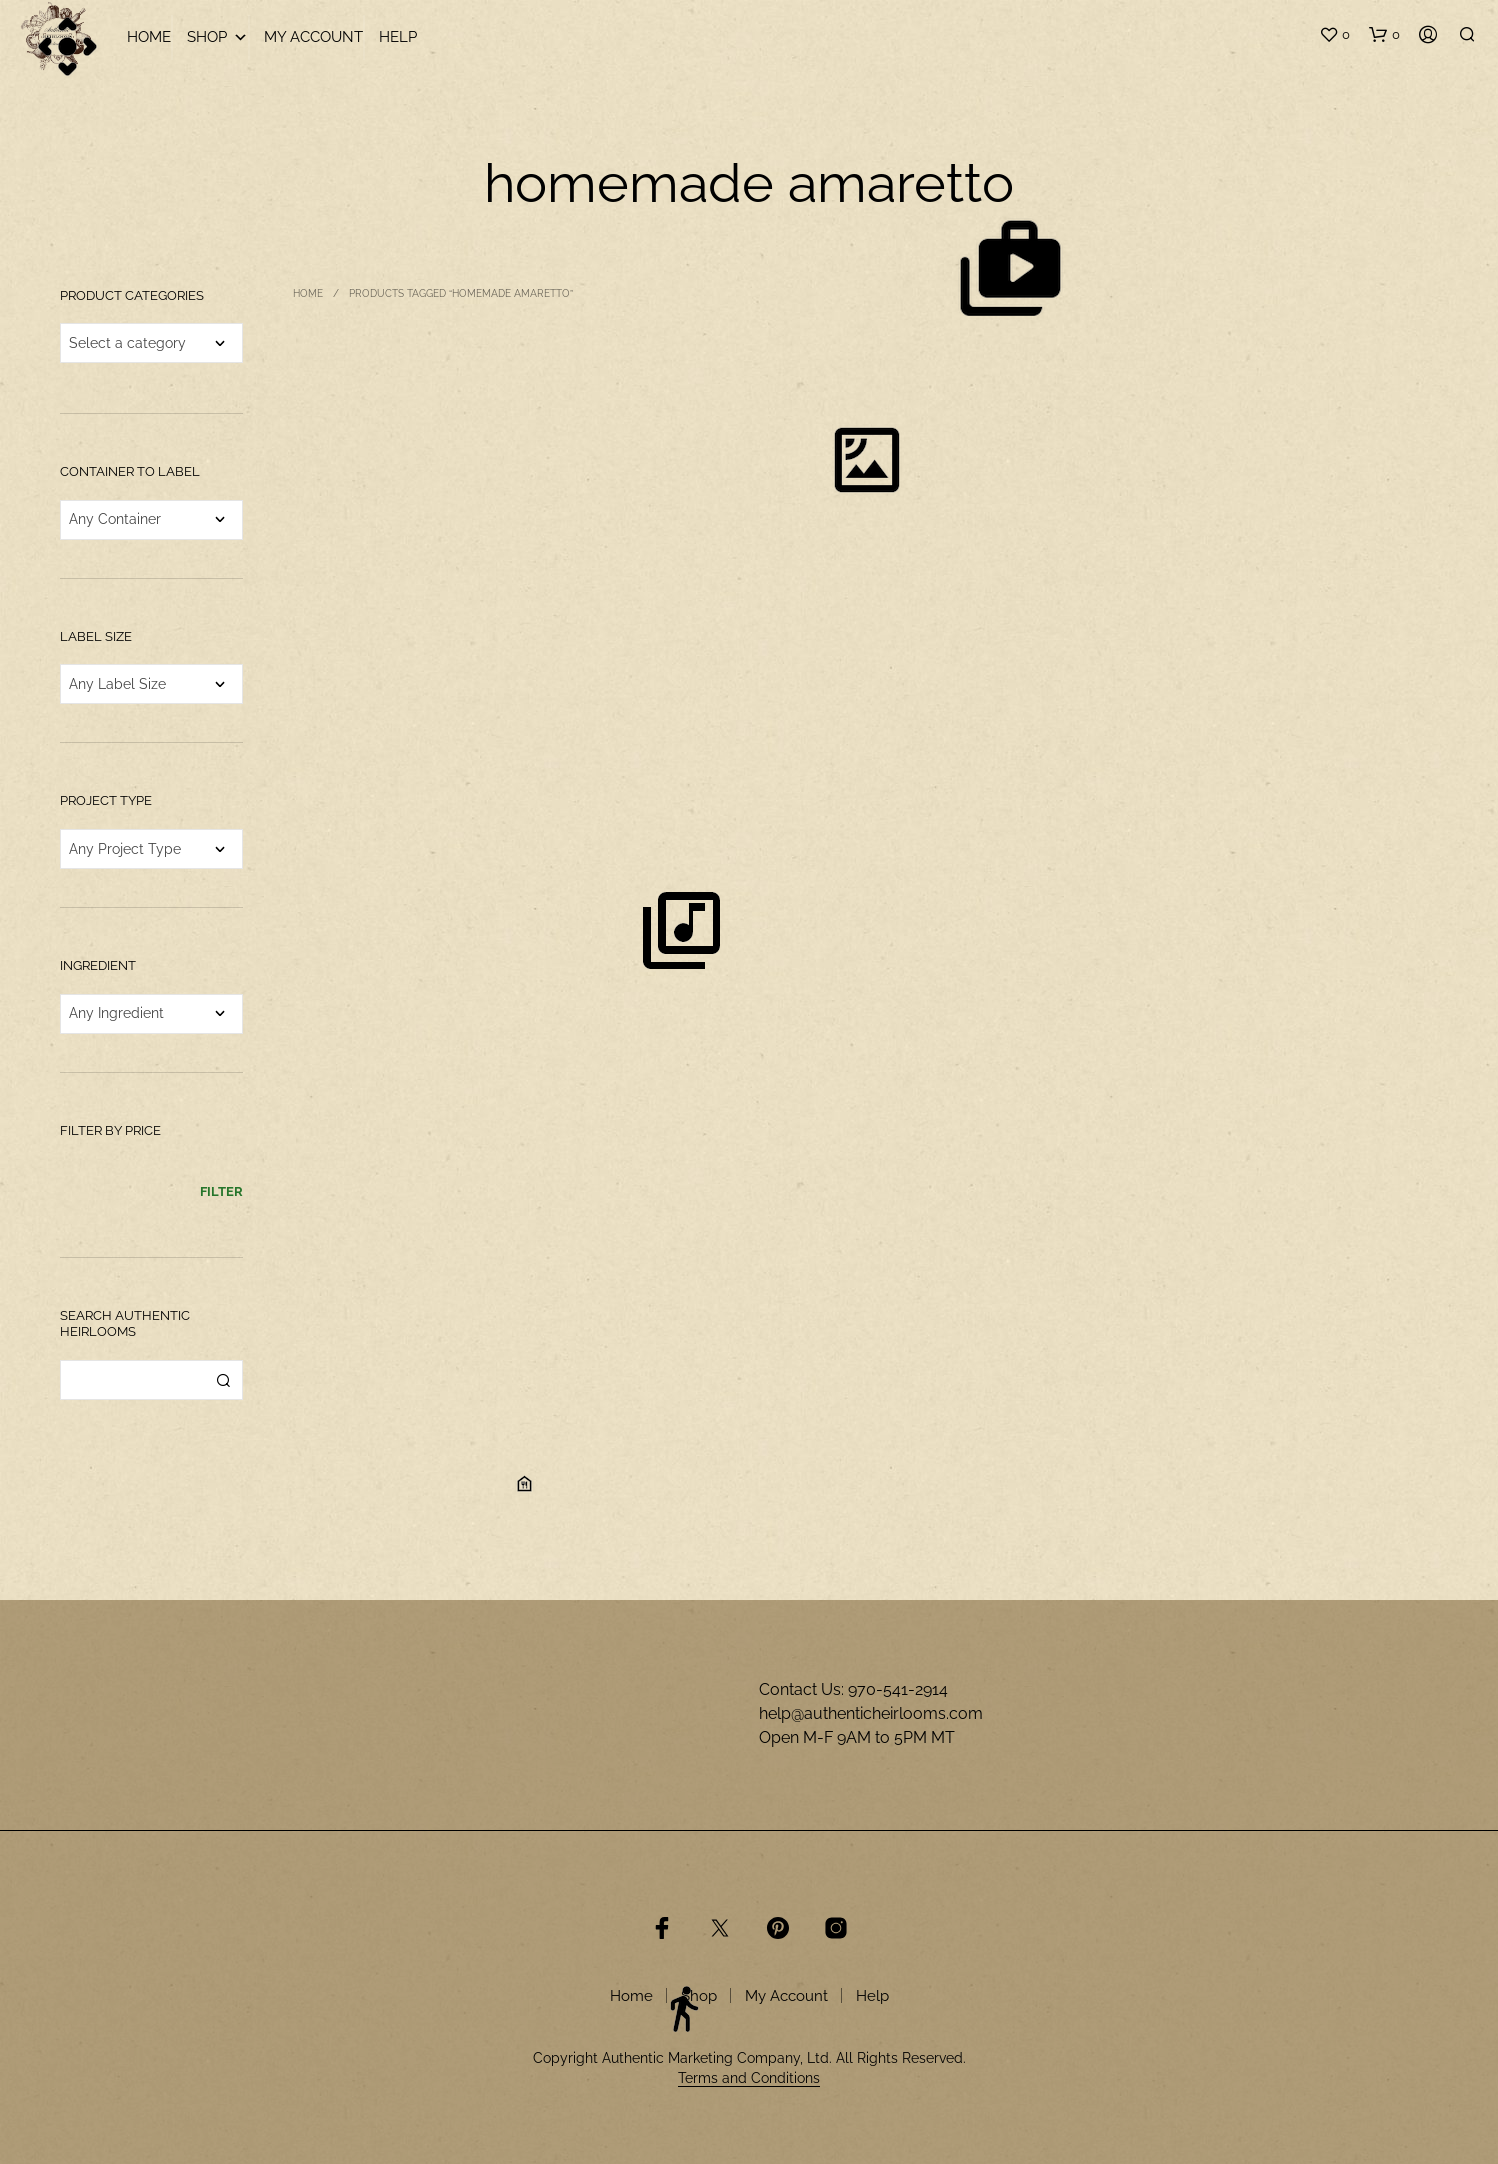 This screenshot has width=1498, height=2164. Describe the element at coordinates (1010, 270) in the screenshot. I see `view your purchased videos or media` at that location.